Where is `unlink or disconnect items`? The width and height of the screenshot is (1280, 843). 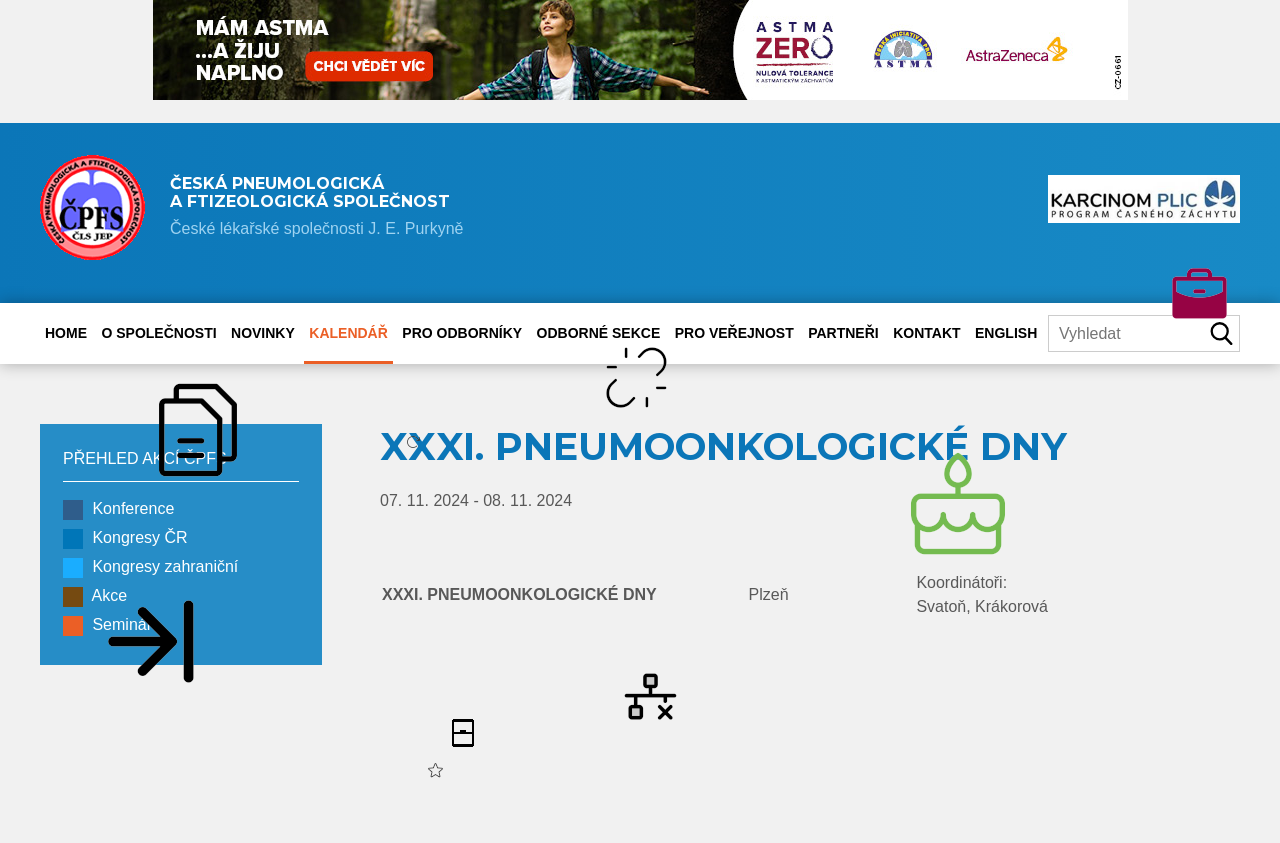 unlink or disconnect items is located at coordinates (636, 377).